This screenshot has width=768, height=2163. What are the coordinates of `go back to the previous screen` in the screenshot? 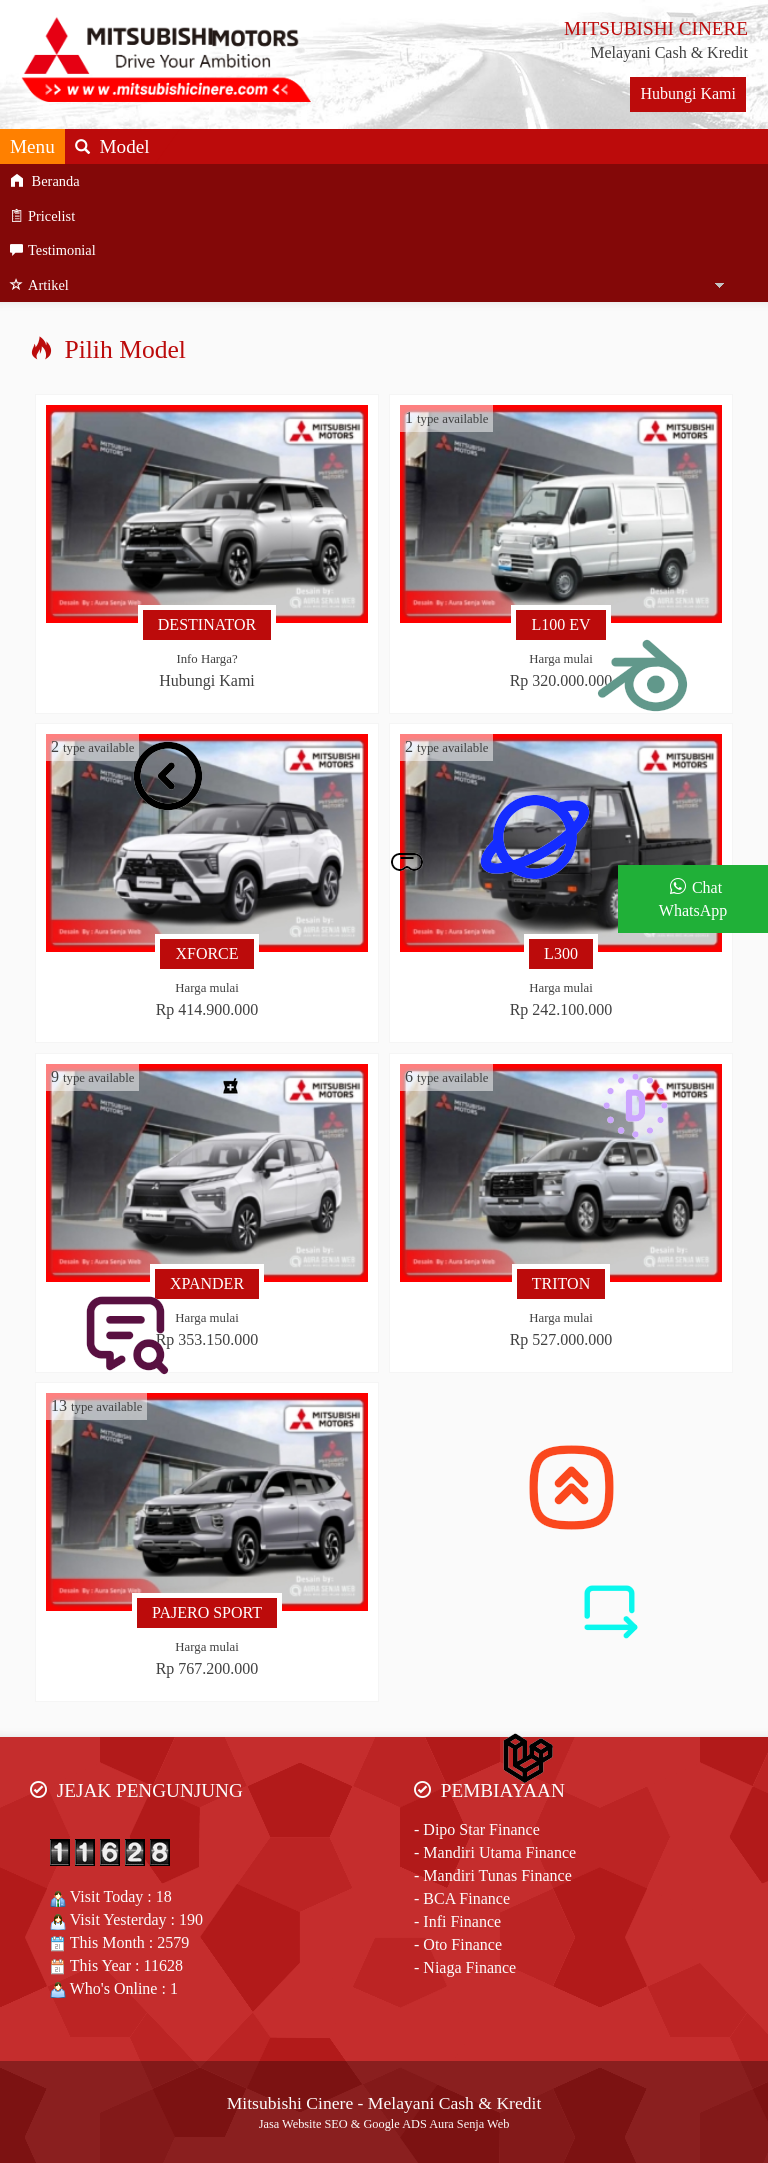 It's located at (168, 776).